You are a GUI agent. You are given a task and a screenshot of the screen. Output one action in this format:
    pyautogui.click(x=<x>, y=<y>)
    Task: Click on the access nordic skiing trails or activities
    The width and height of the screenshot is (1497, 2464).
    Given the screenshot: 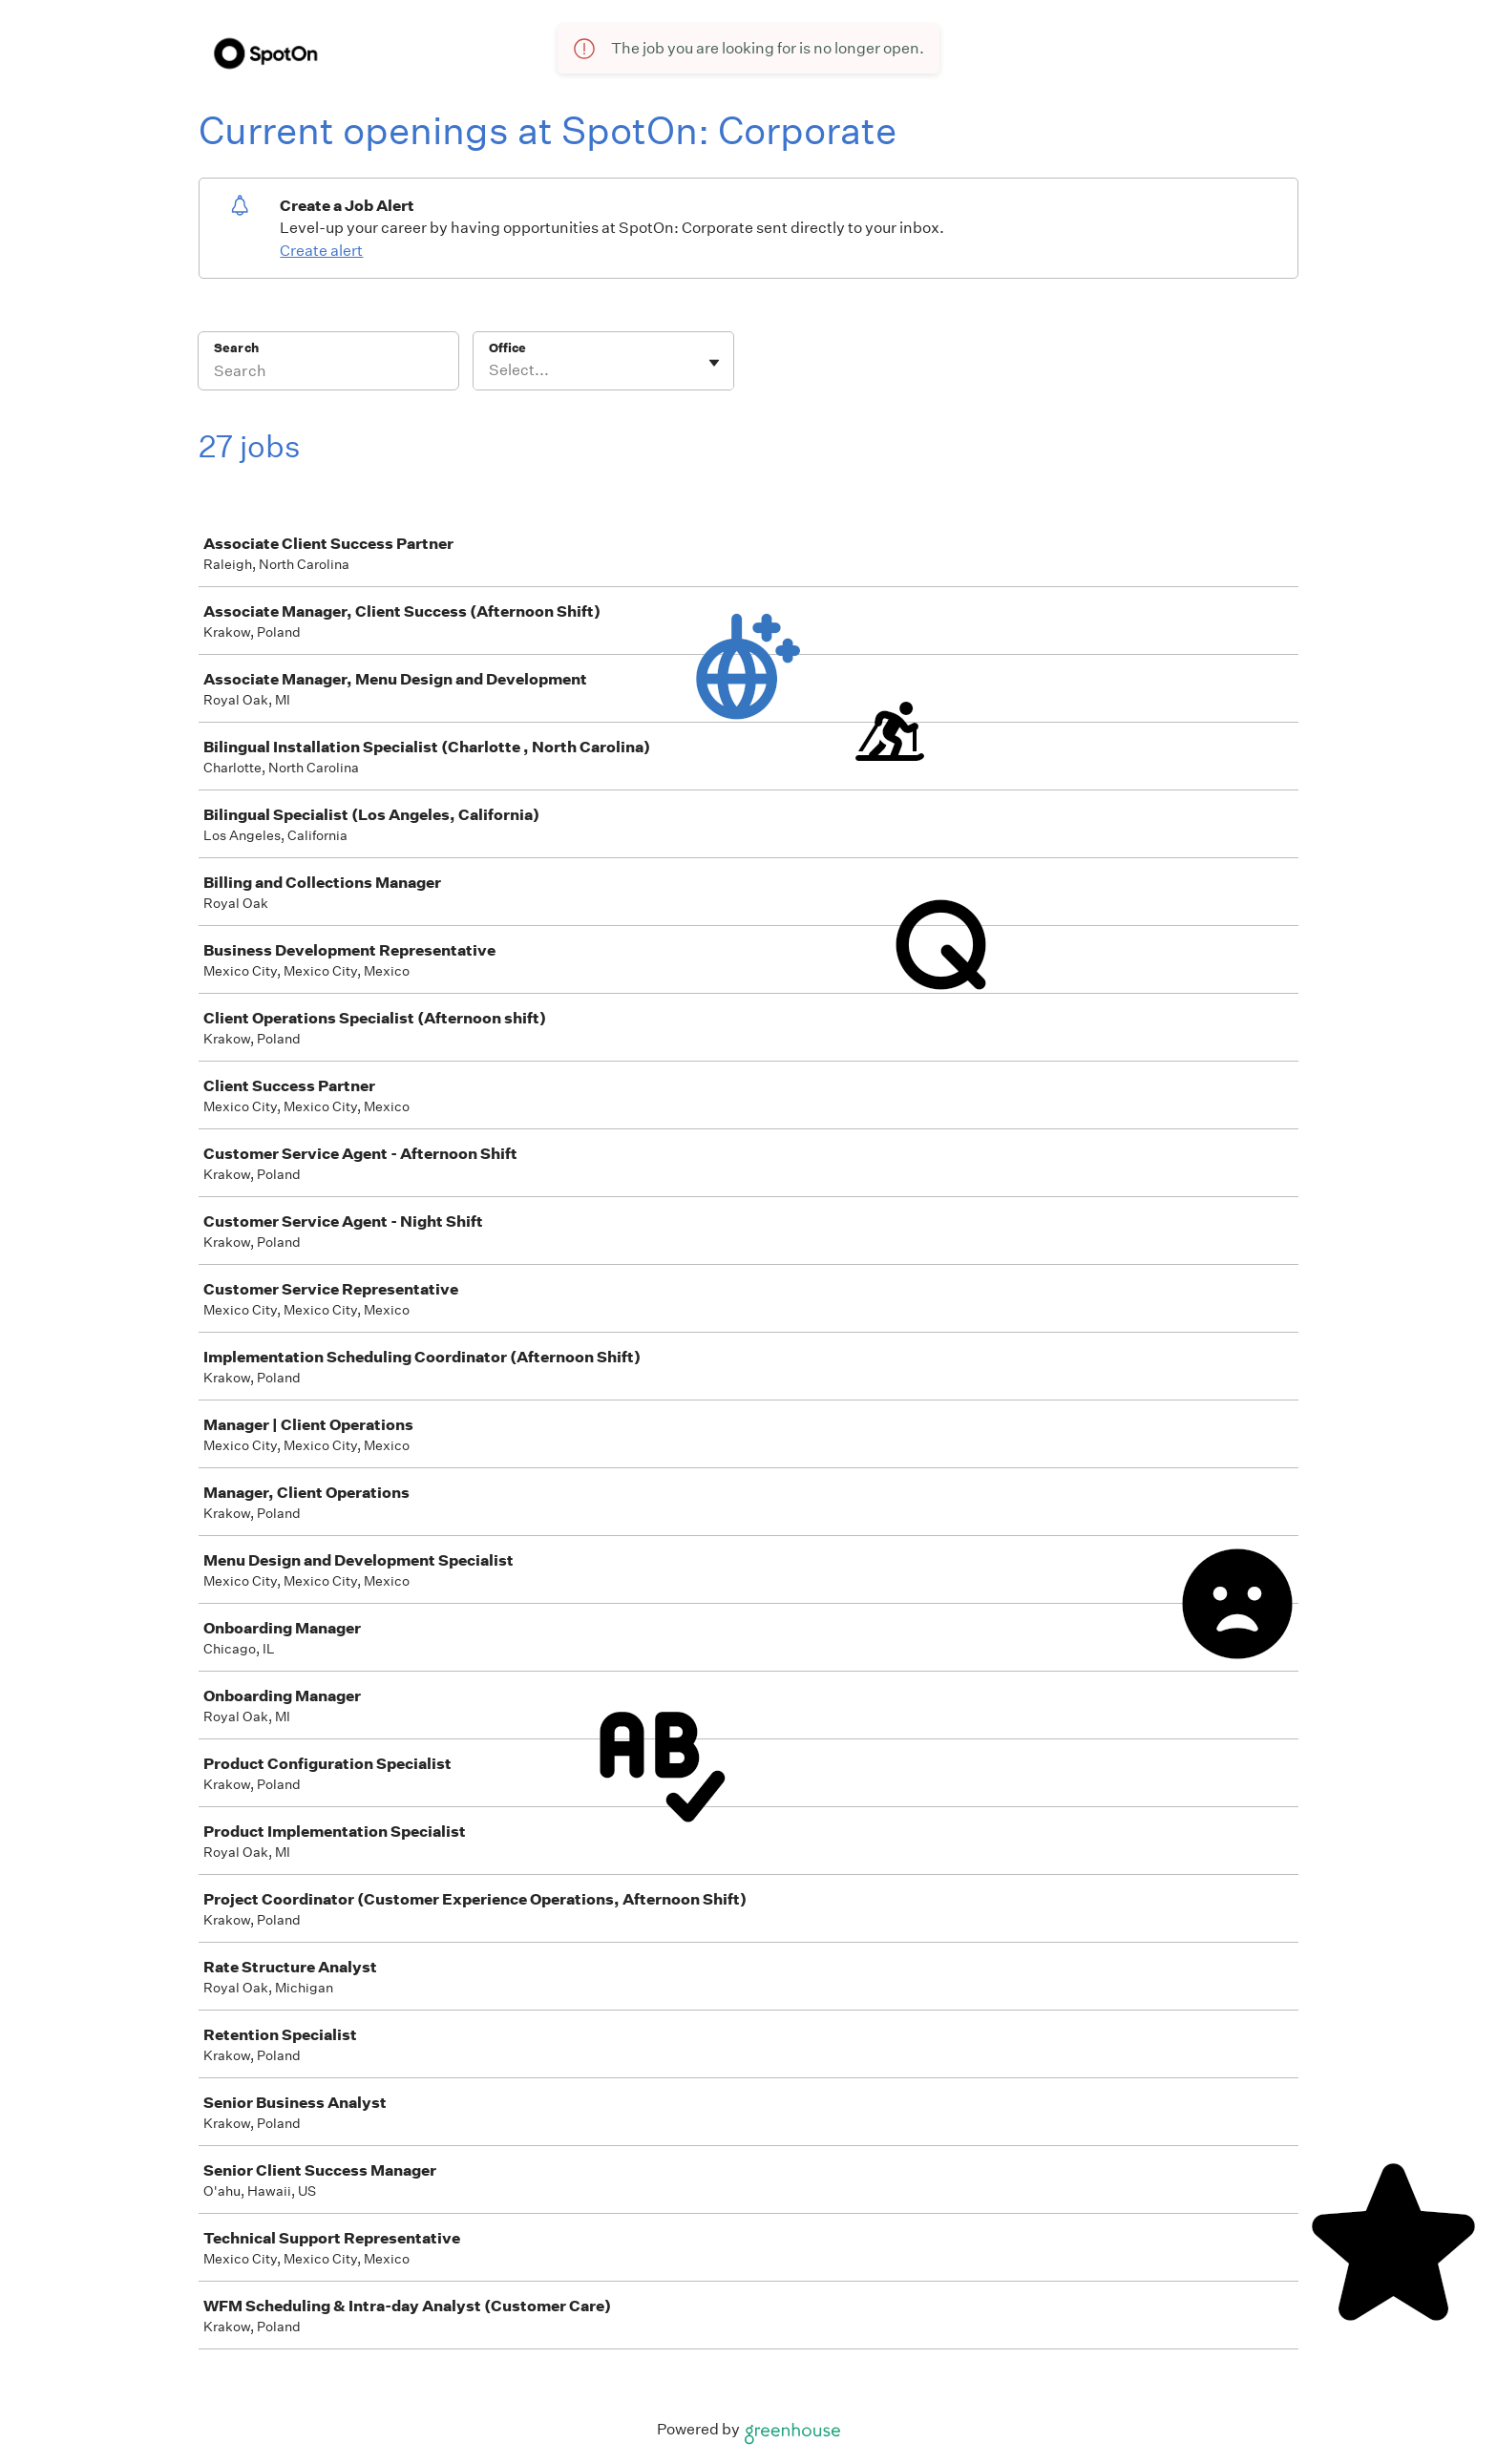 What is the action you would take?
    pyautogui.click(x=890, y=730)
    